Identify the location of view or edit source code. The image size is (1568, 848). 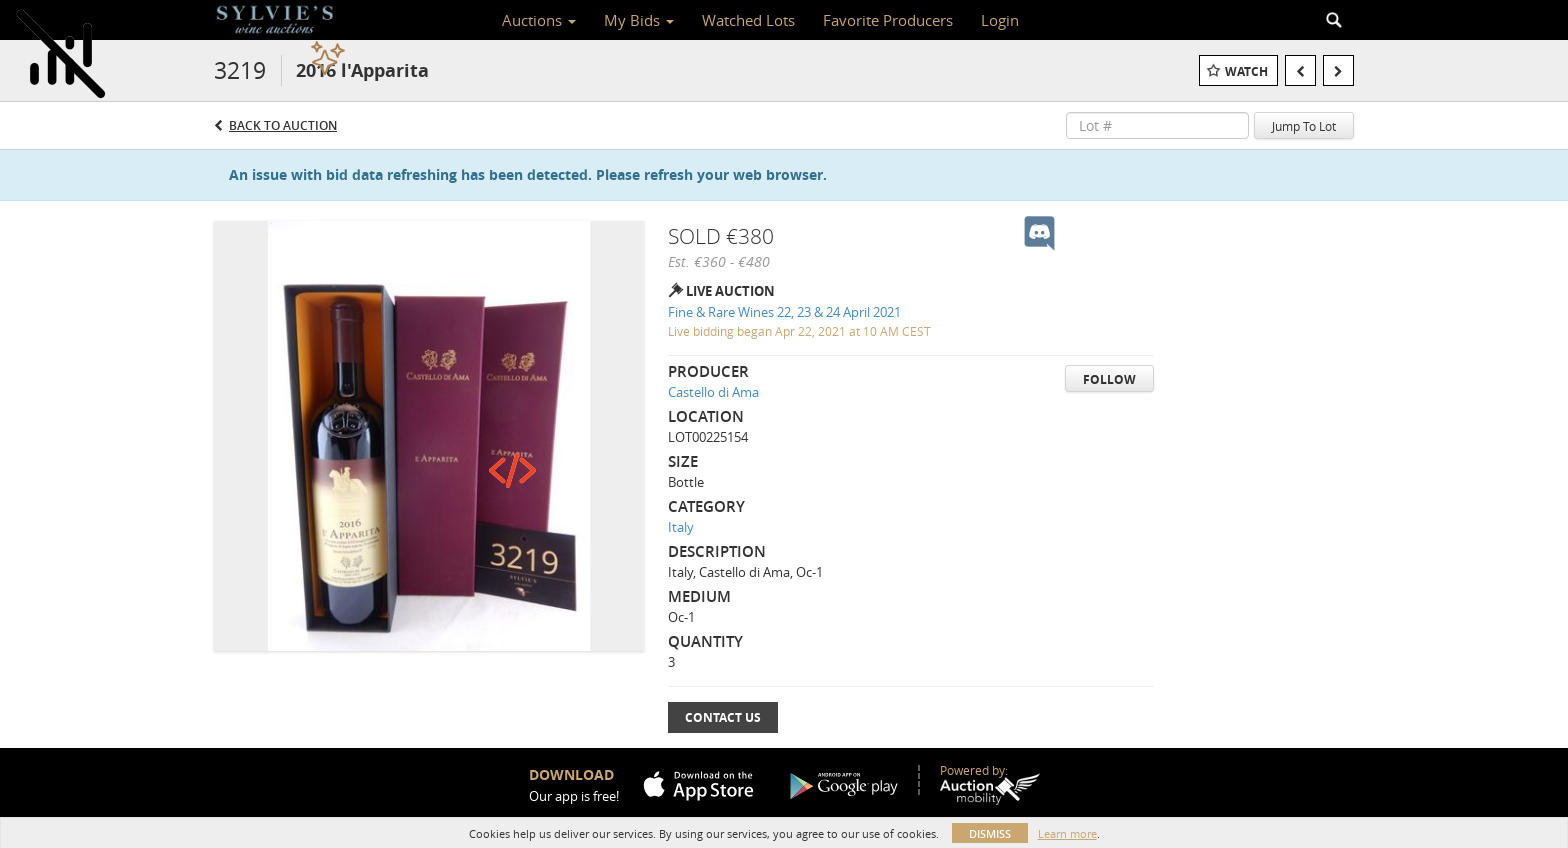
(512, 470).